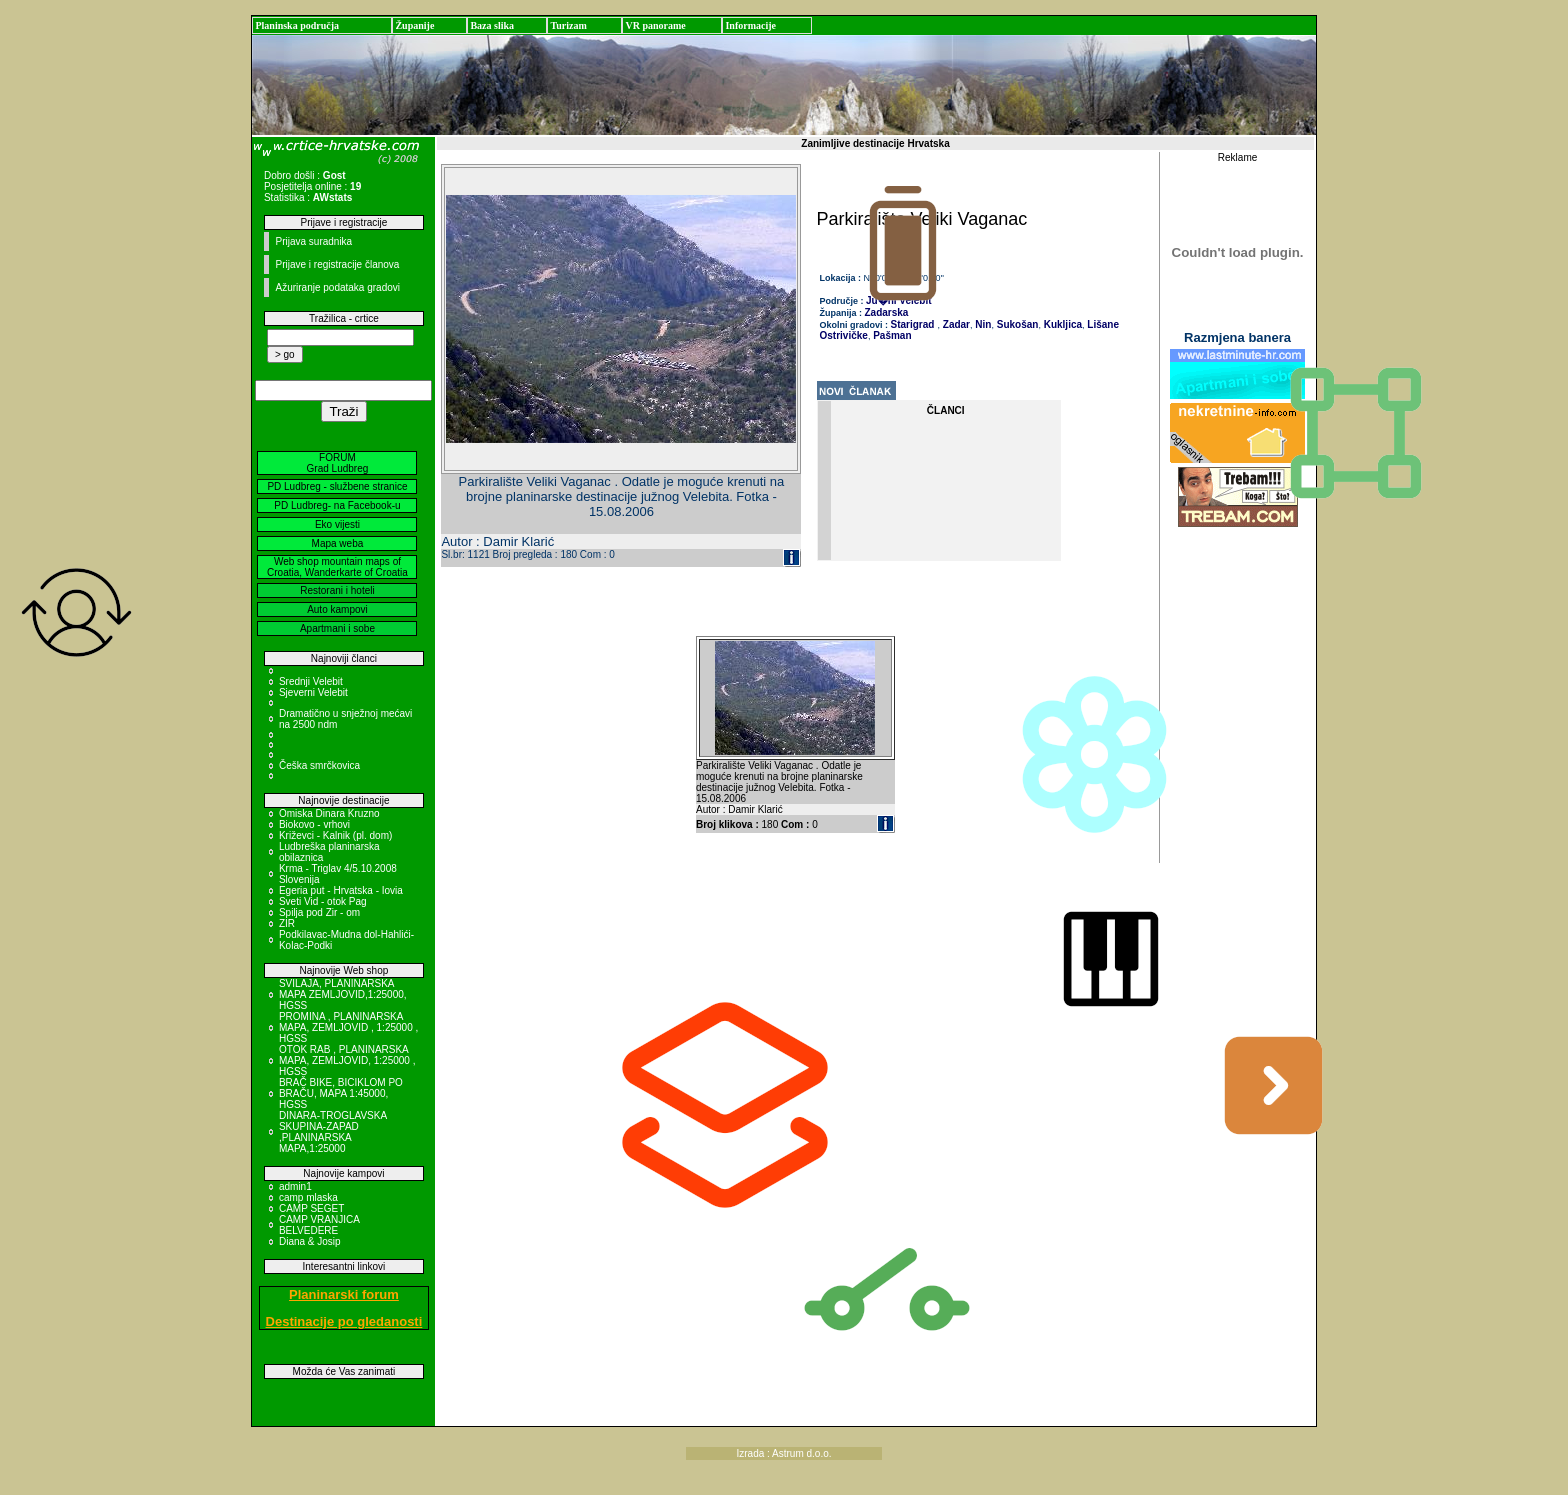 This screenshot has width=1568, height=1495. What do you see at coordinates (725, 1105) in the screenshot?
I see `view or manage layers` at bounding box center [725, 1105].